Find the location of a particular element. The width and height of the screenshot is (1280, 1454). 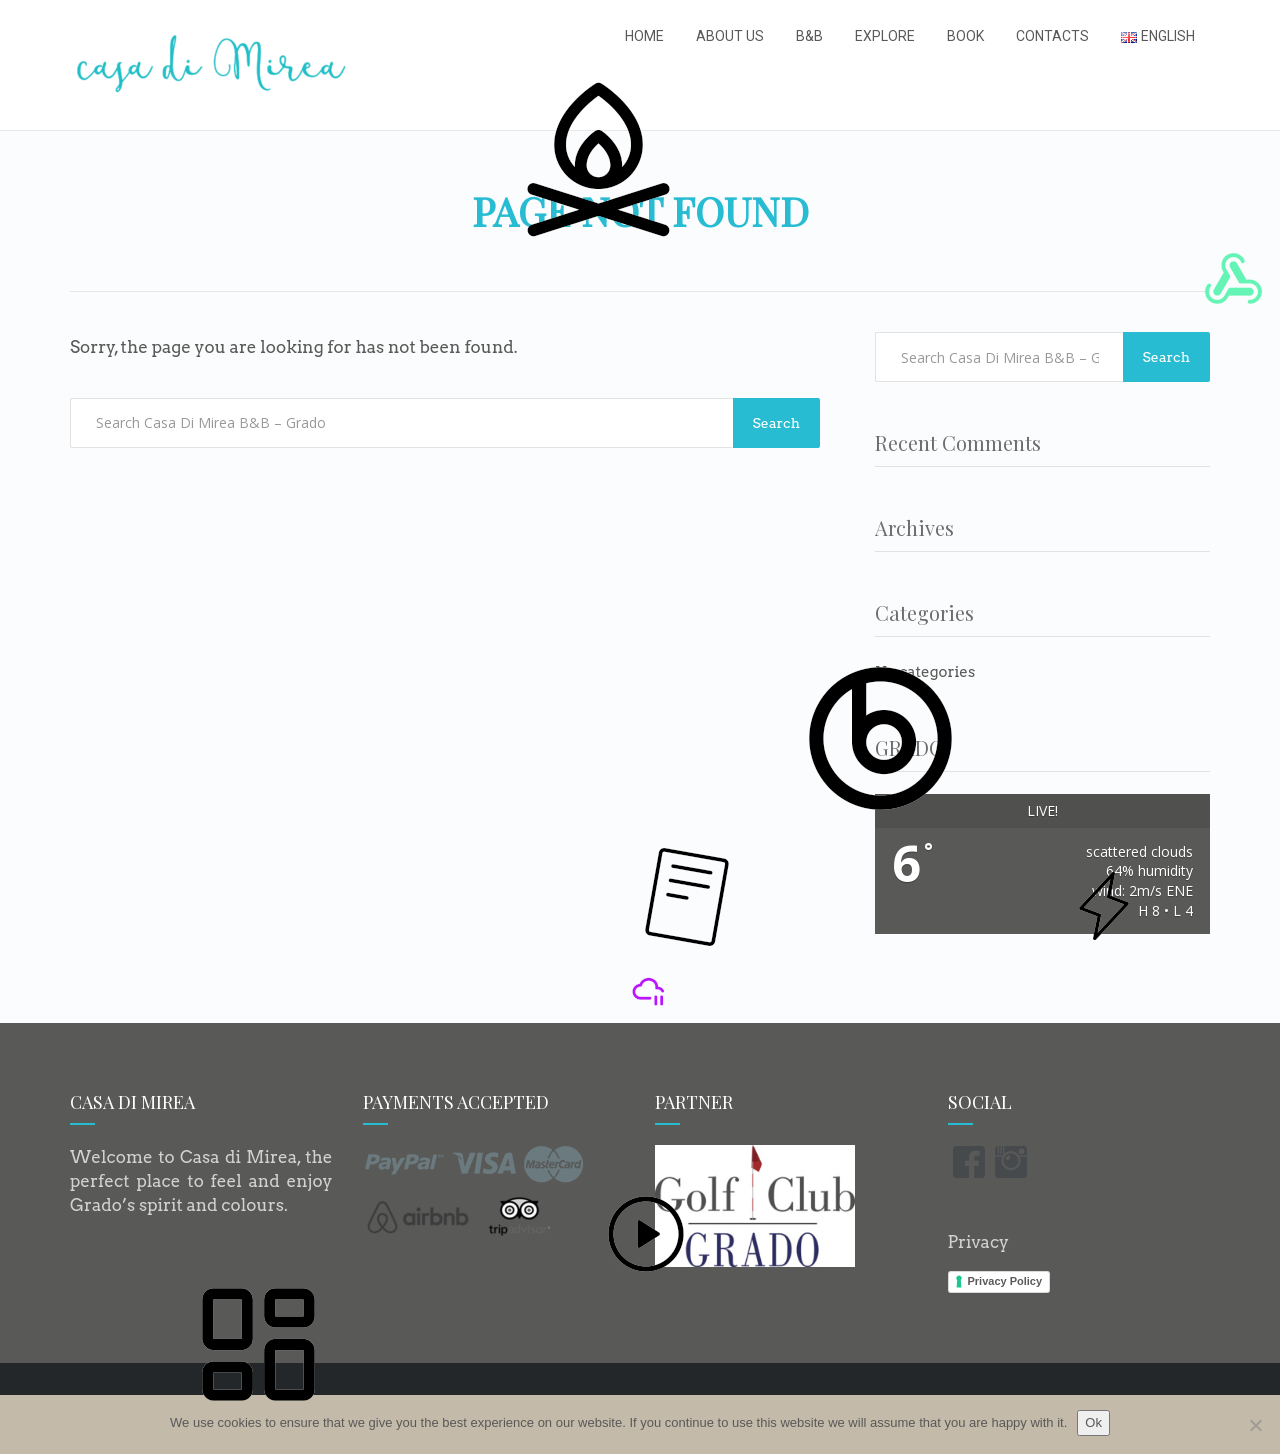

view your resume on read.cv is located at coordinates (687, 897).